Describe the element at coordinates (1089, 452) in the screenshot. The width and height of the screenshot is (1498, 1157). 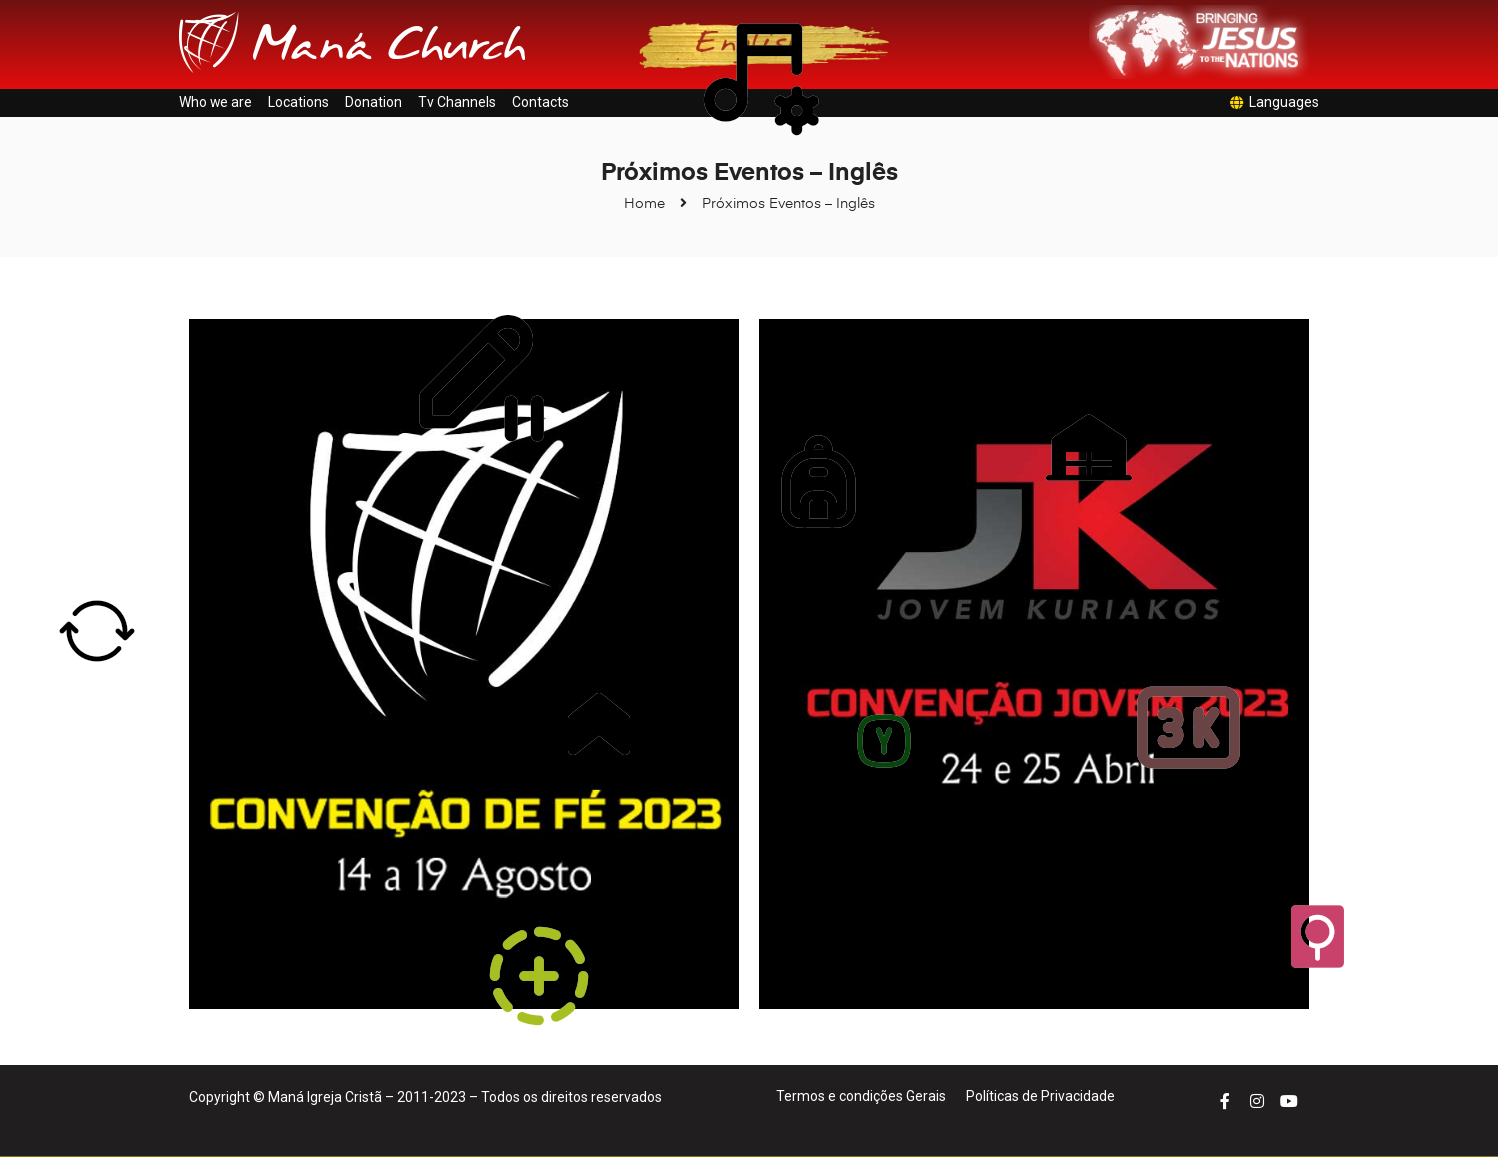
I see `access garage or parking settings` at that location.